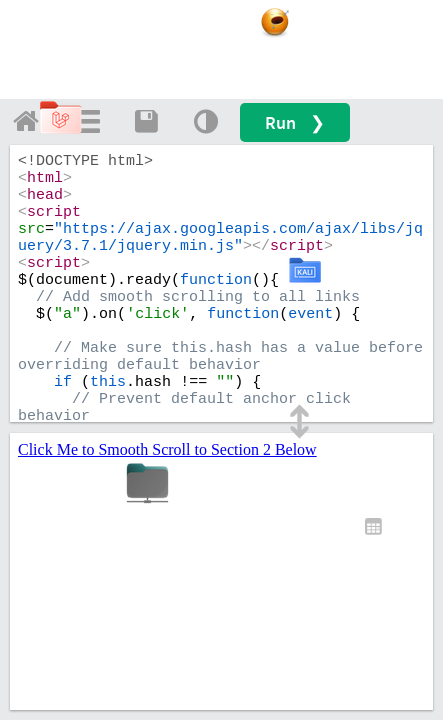  I want to click on flip object vertically, so click(299, 421).